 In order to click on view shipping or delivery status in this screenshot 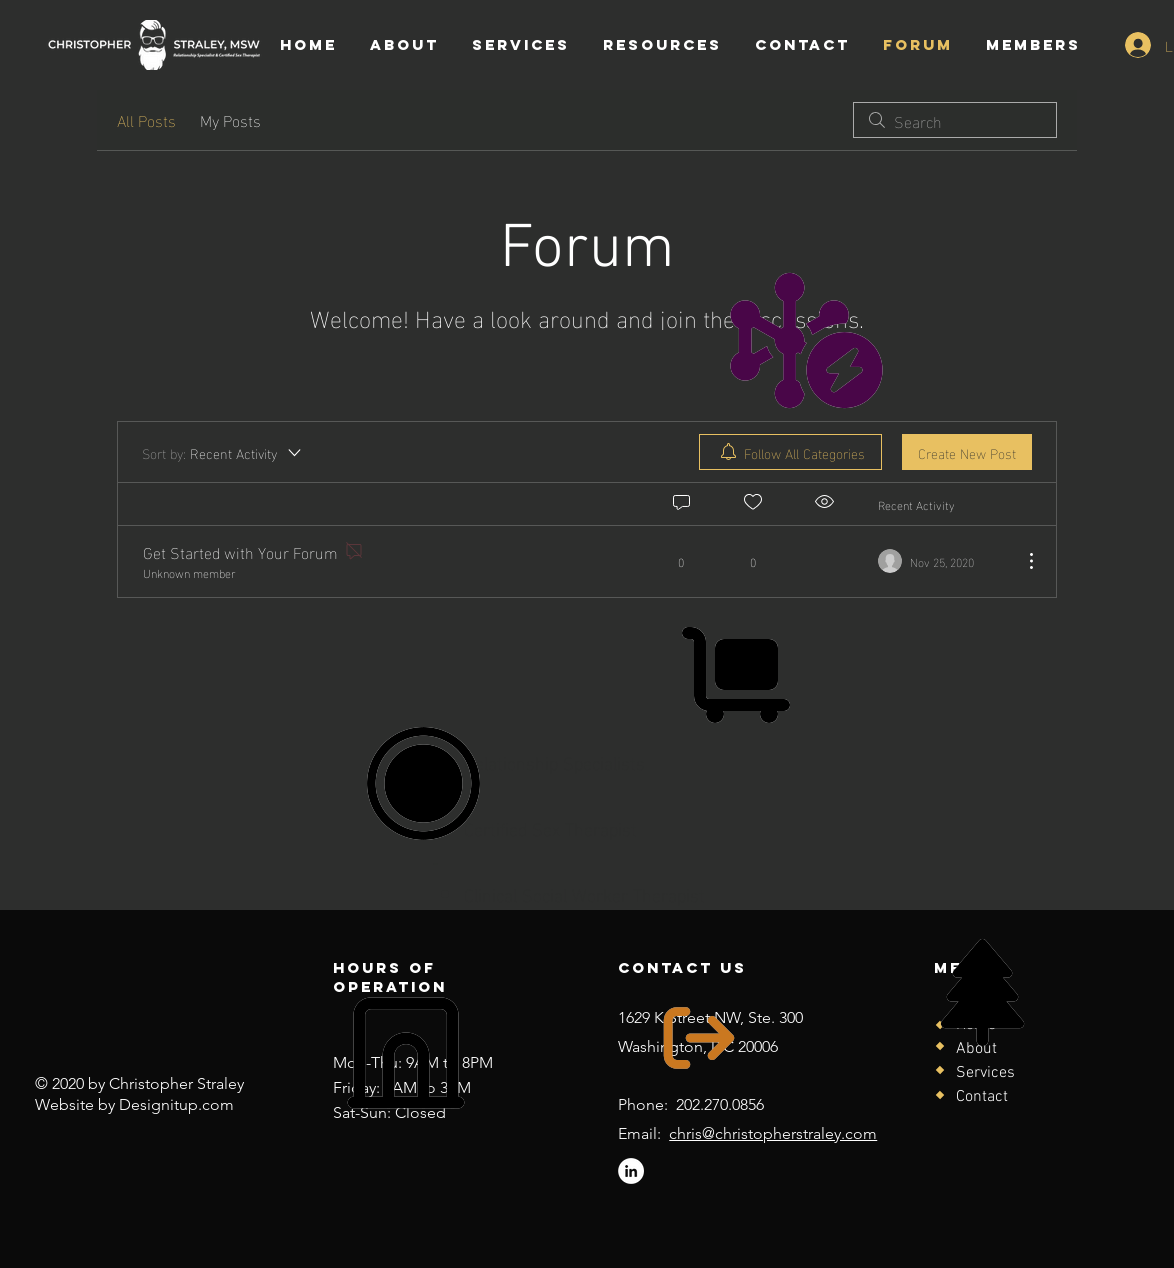, I will do `click(736, 675)`.